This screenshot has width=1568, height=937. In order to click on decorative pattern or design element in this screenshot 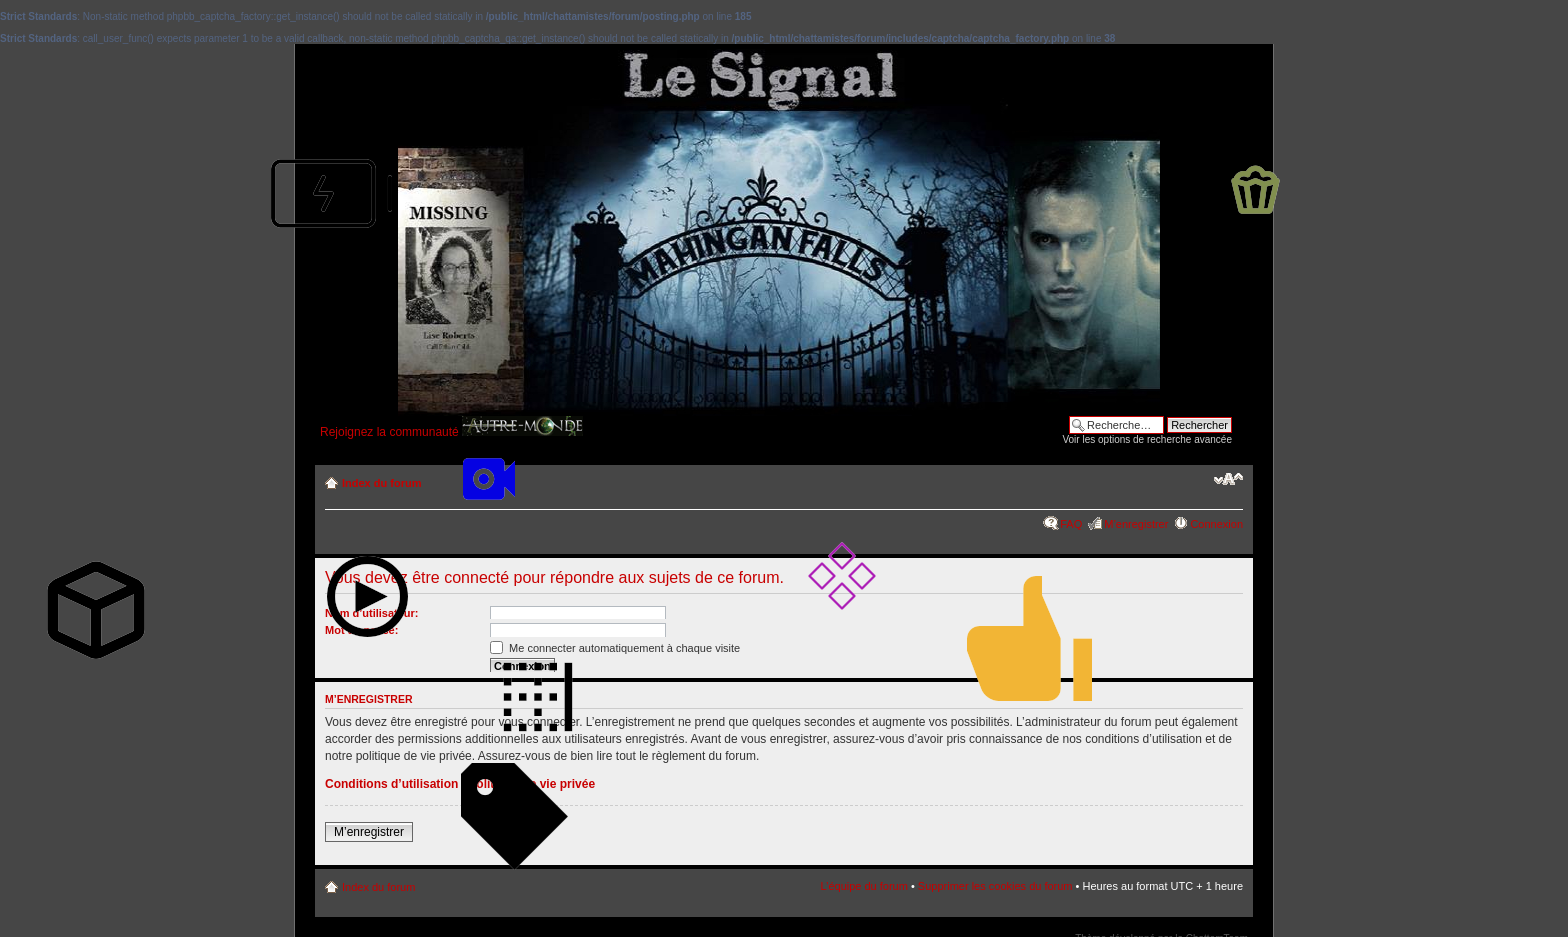, I will do `click(842, 576)`.